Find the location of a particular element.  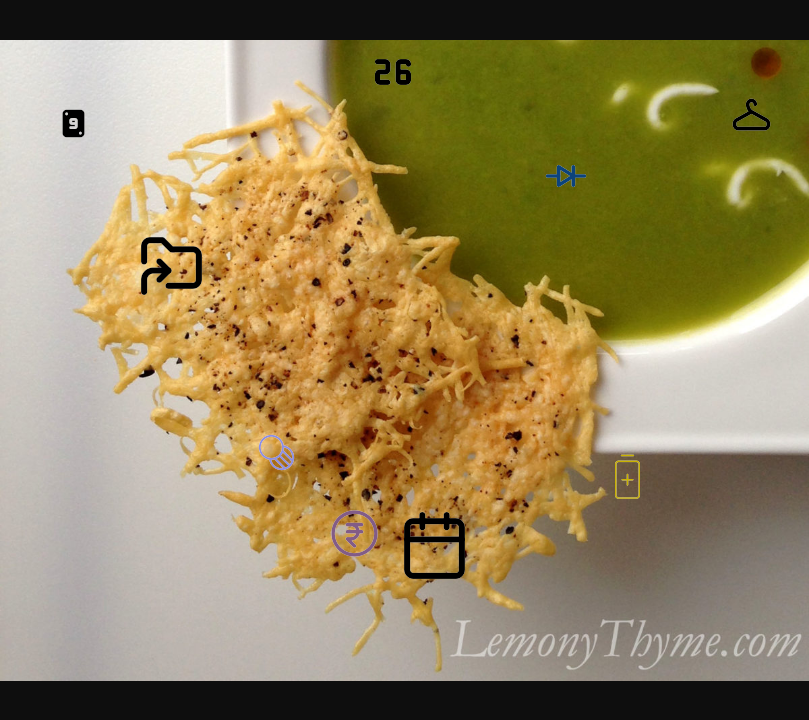

indicates item number 26 in a list or sequence is located at coordinates (393, 72).